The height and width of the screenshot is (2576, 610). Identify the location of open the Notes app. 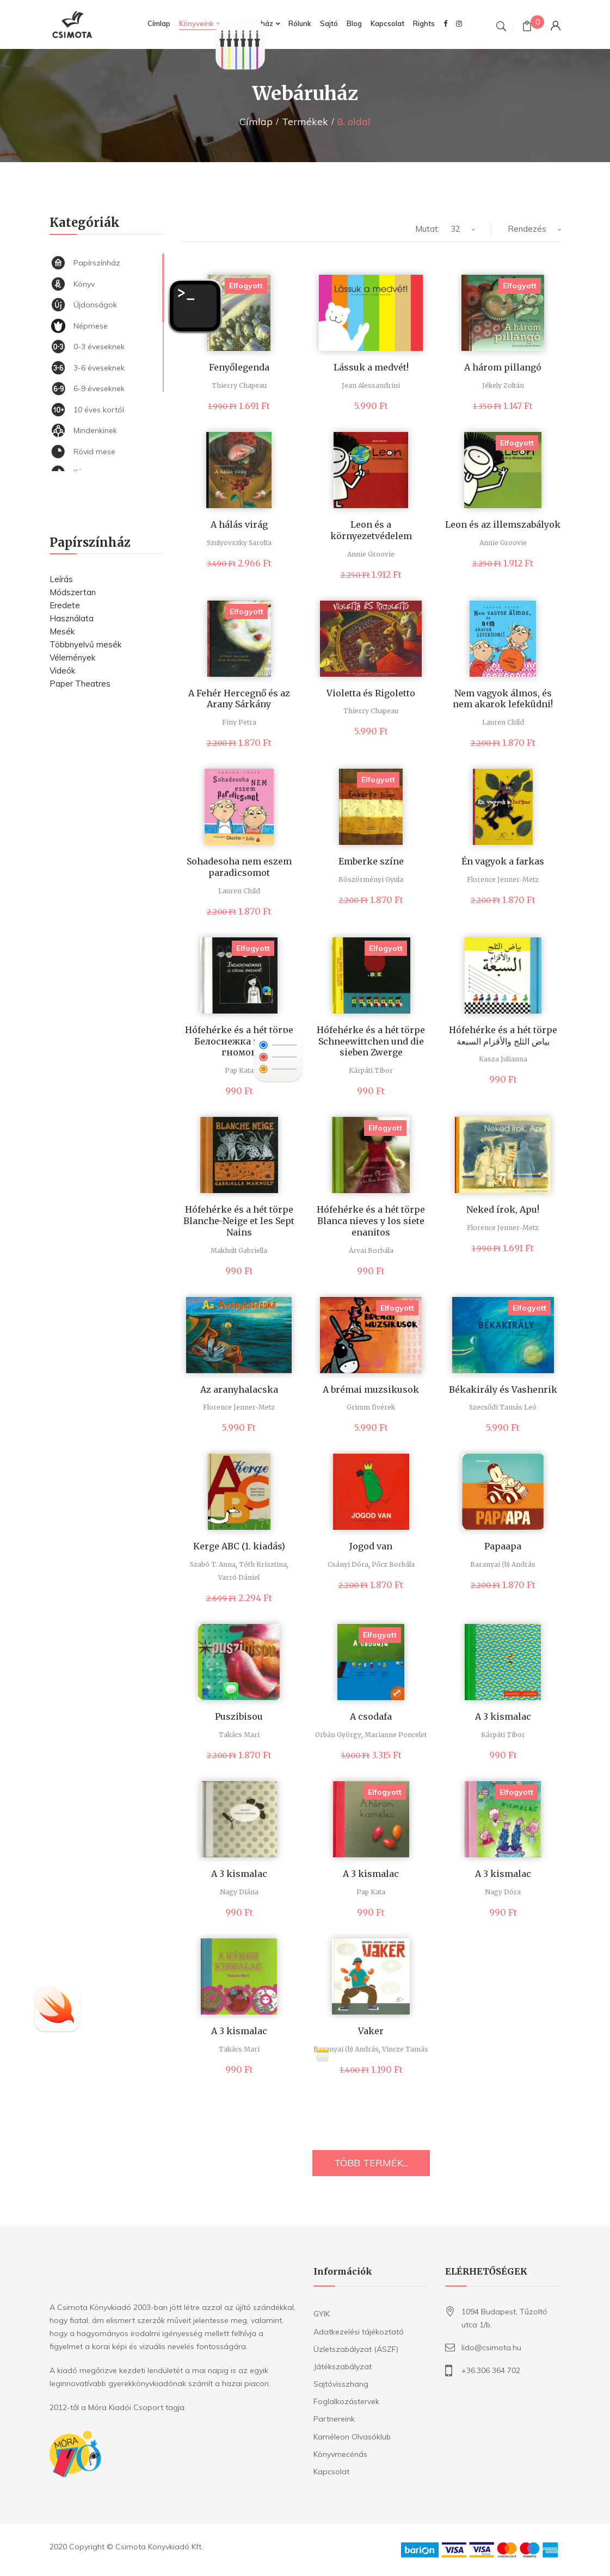
(322, 2055).